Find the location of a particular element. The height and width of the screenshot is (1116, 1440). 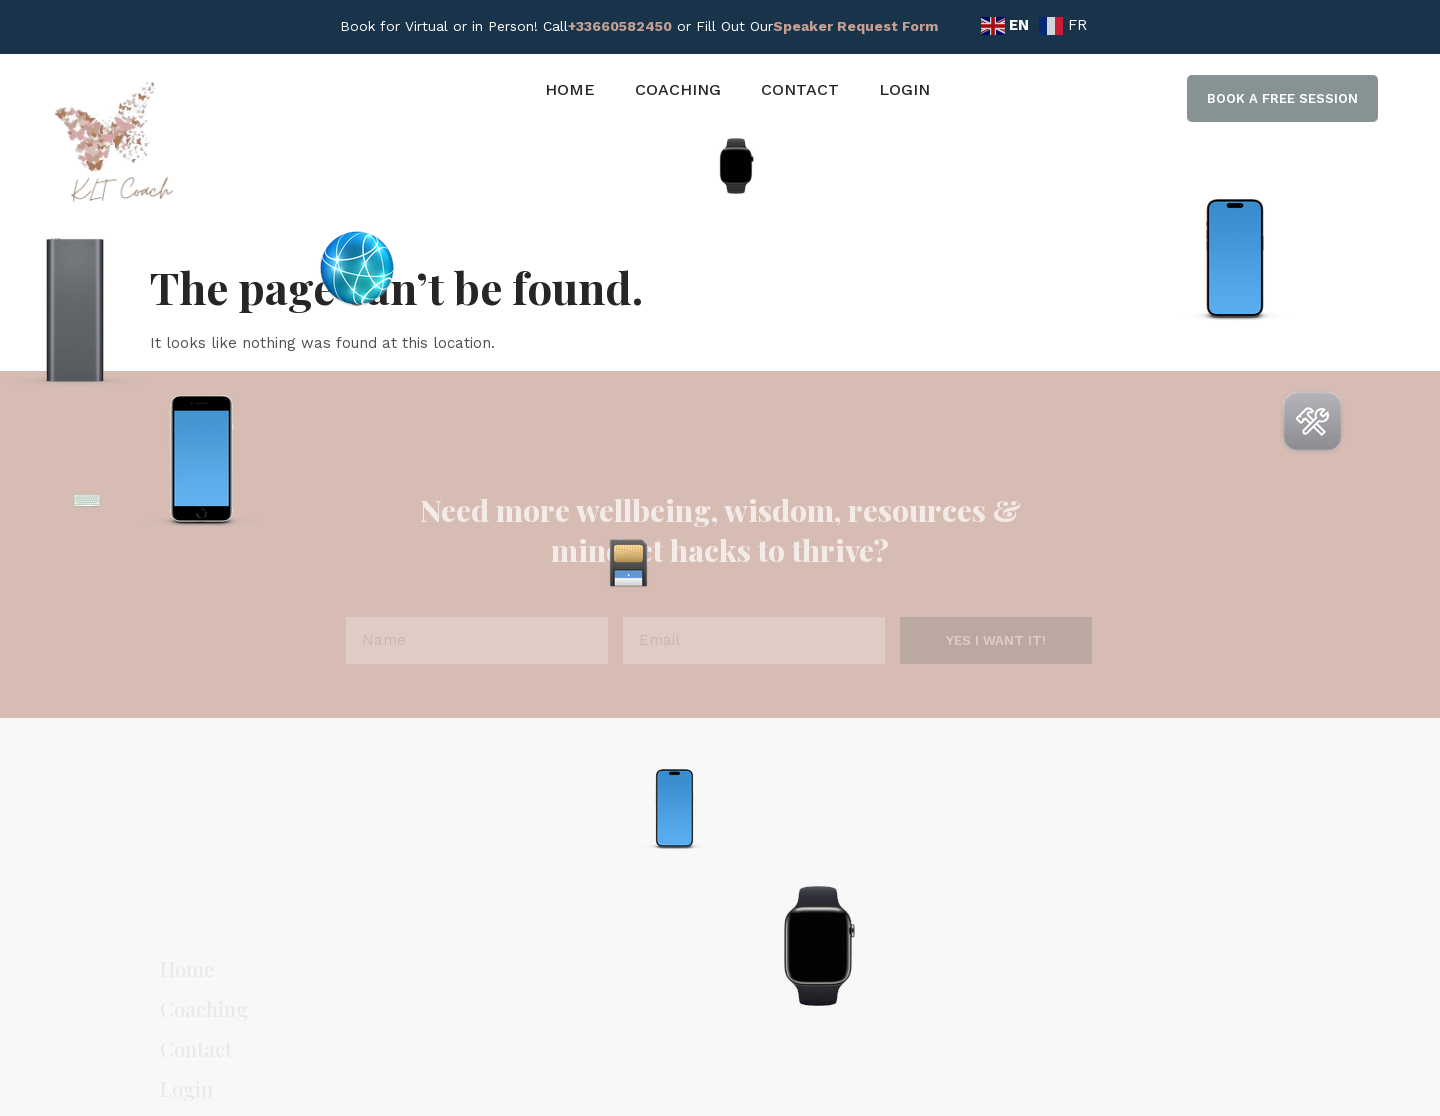

apple watch series 8 device icon is located at coordinates (818, 946).